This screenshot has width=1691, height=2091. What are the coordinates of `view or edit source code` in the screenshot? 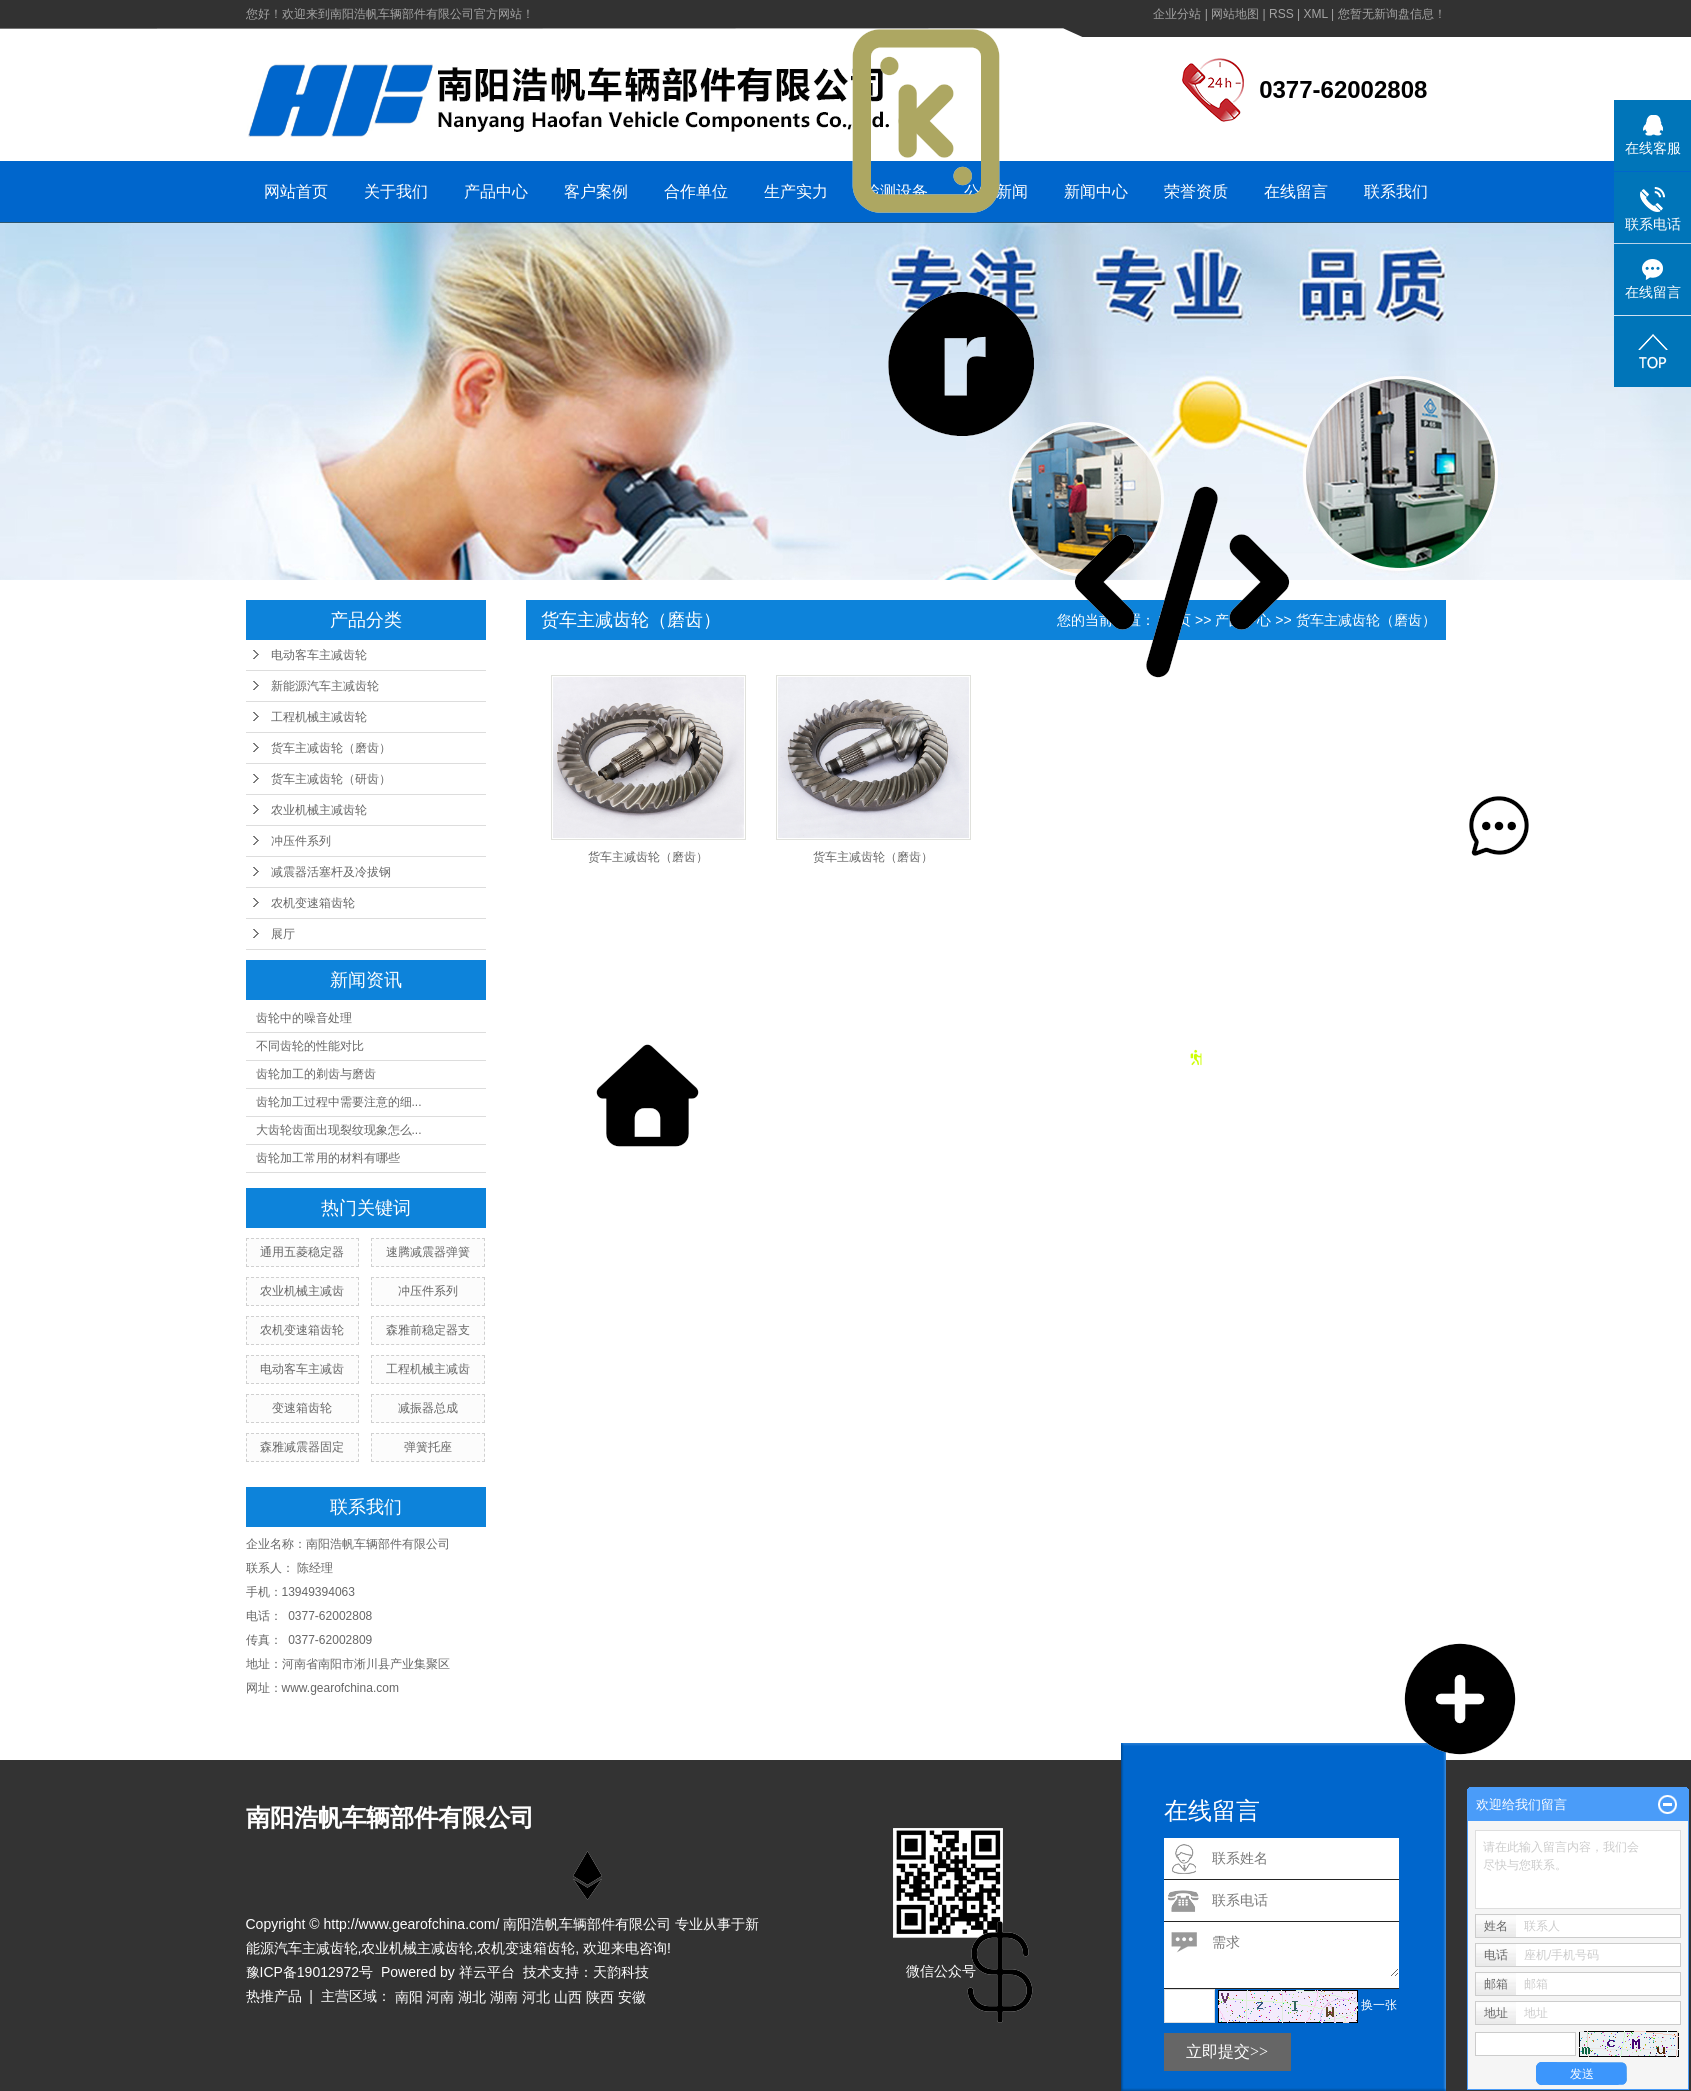 It's located at (1182, 582).